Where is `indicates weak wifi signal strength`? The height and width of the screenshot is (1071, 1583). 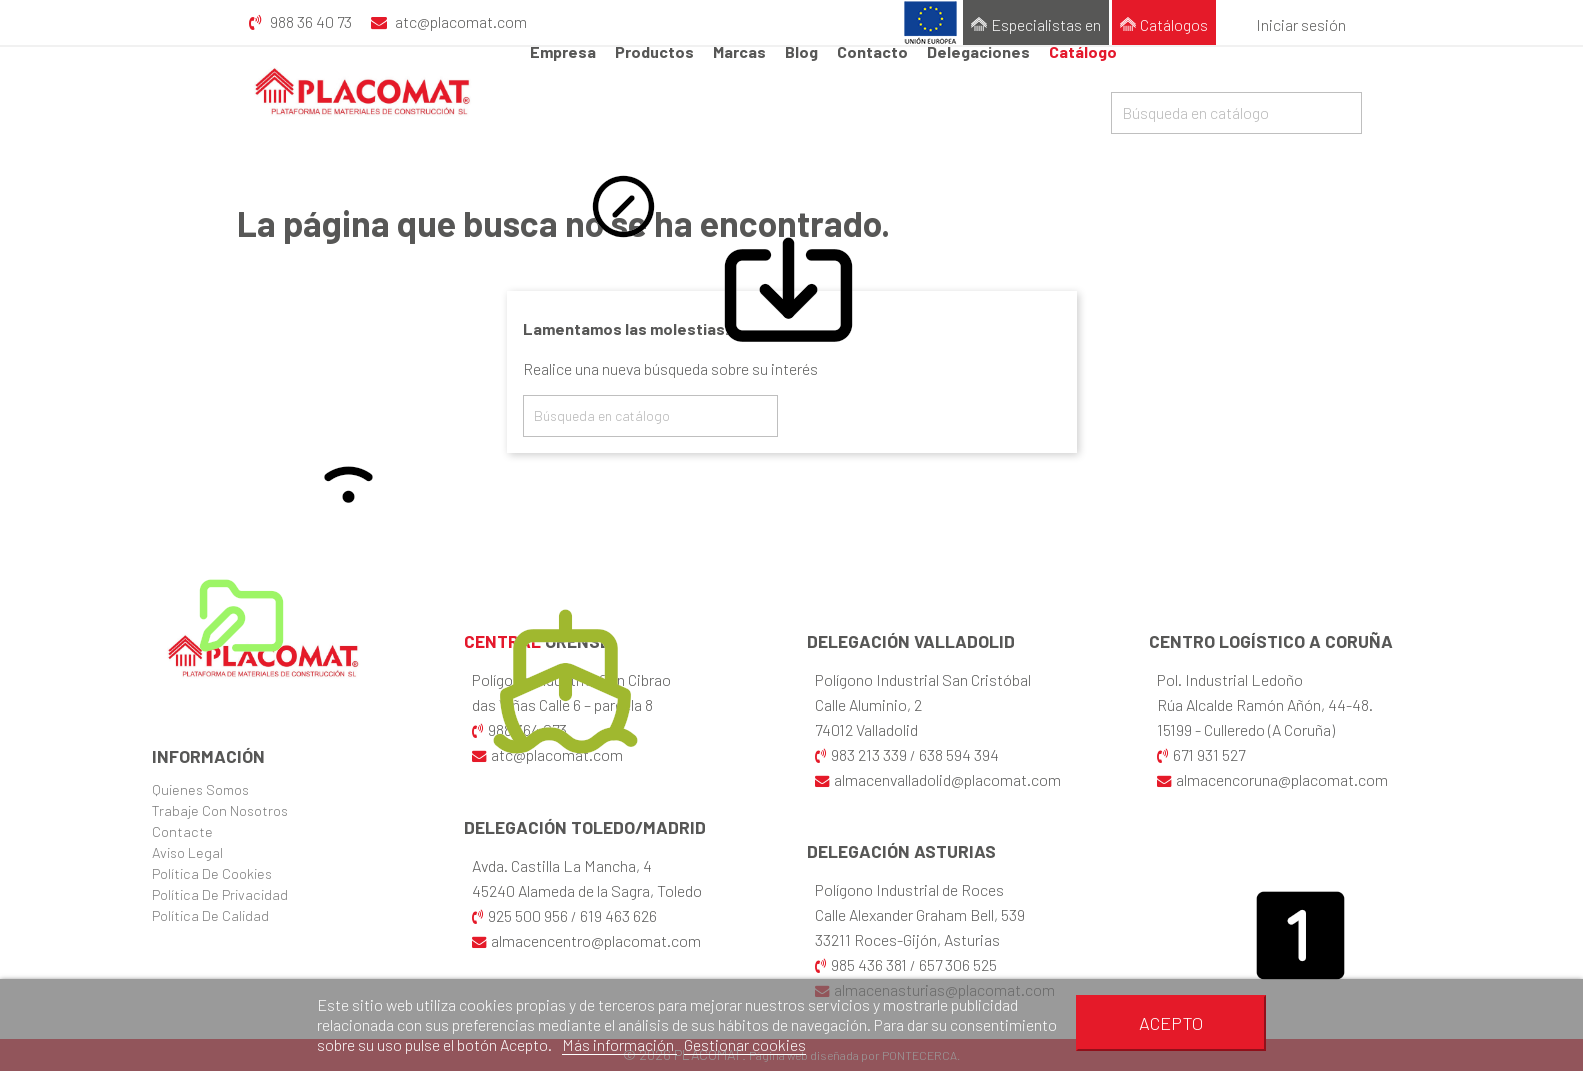 indicates weak wifi signal strength is located at coordinates (348, 458).